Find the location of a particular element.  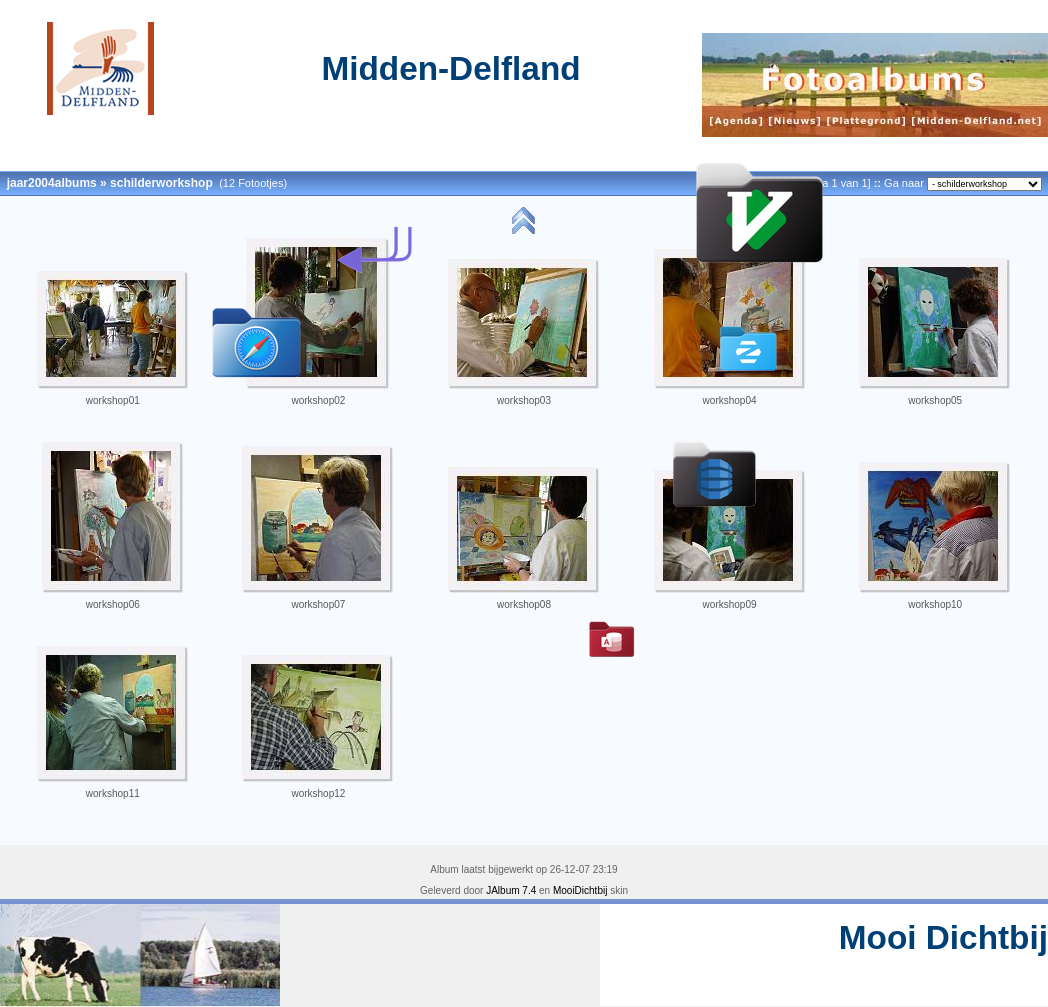

reply to all recipients of an email is located at coordinates (373, 249).